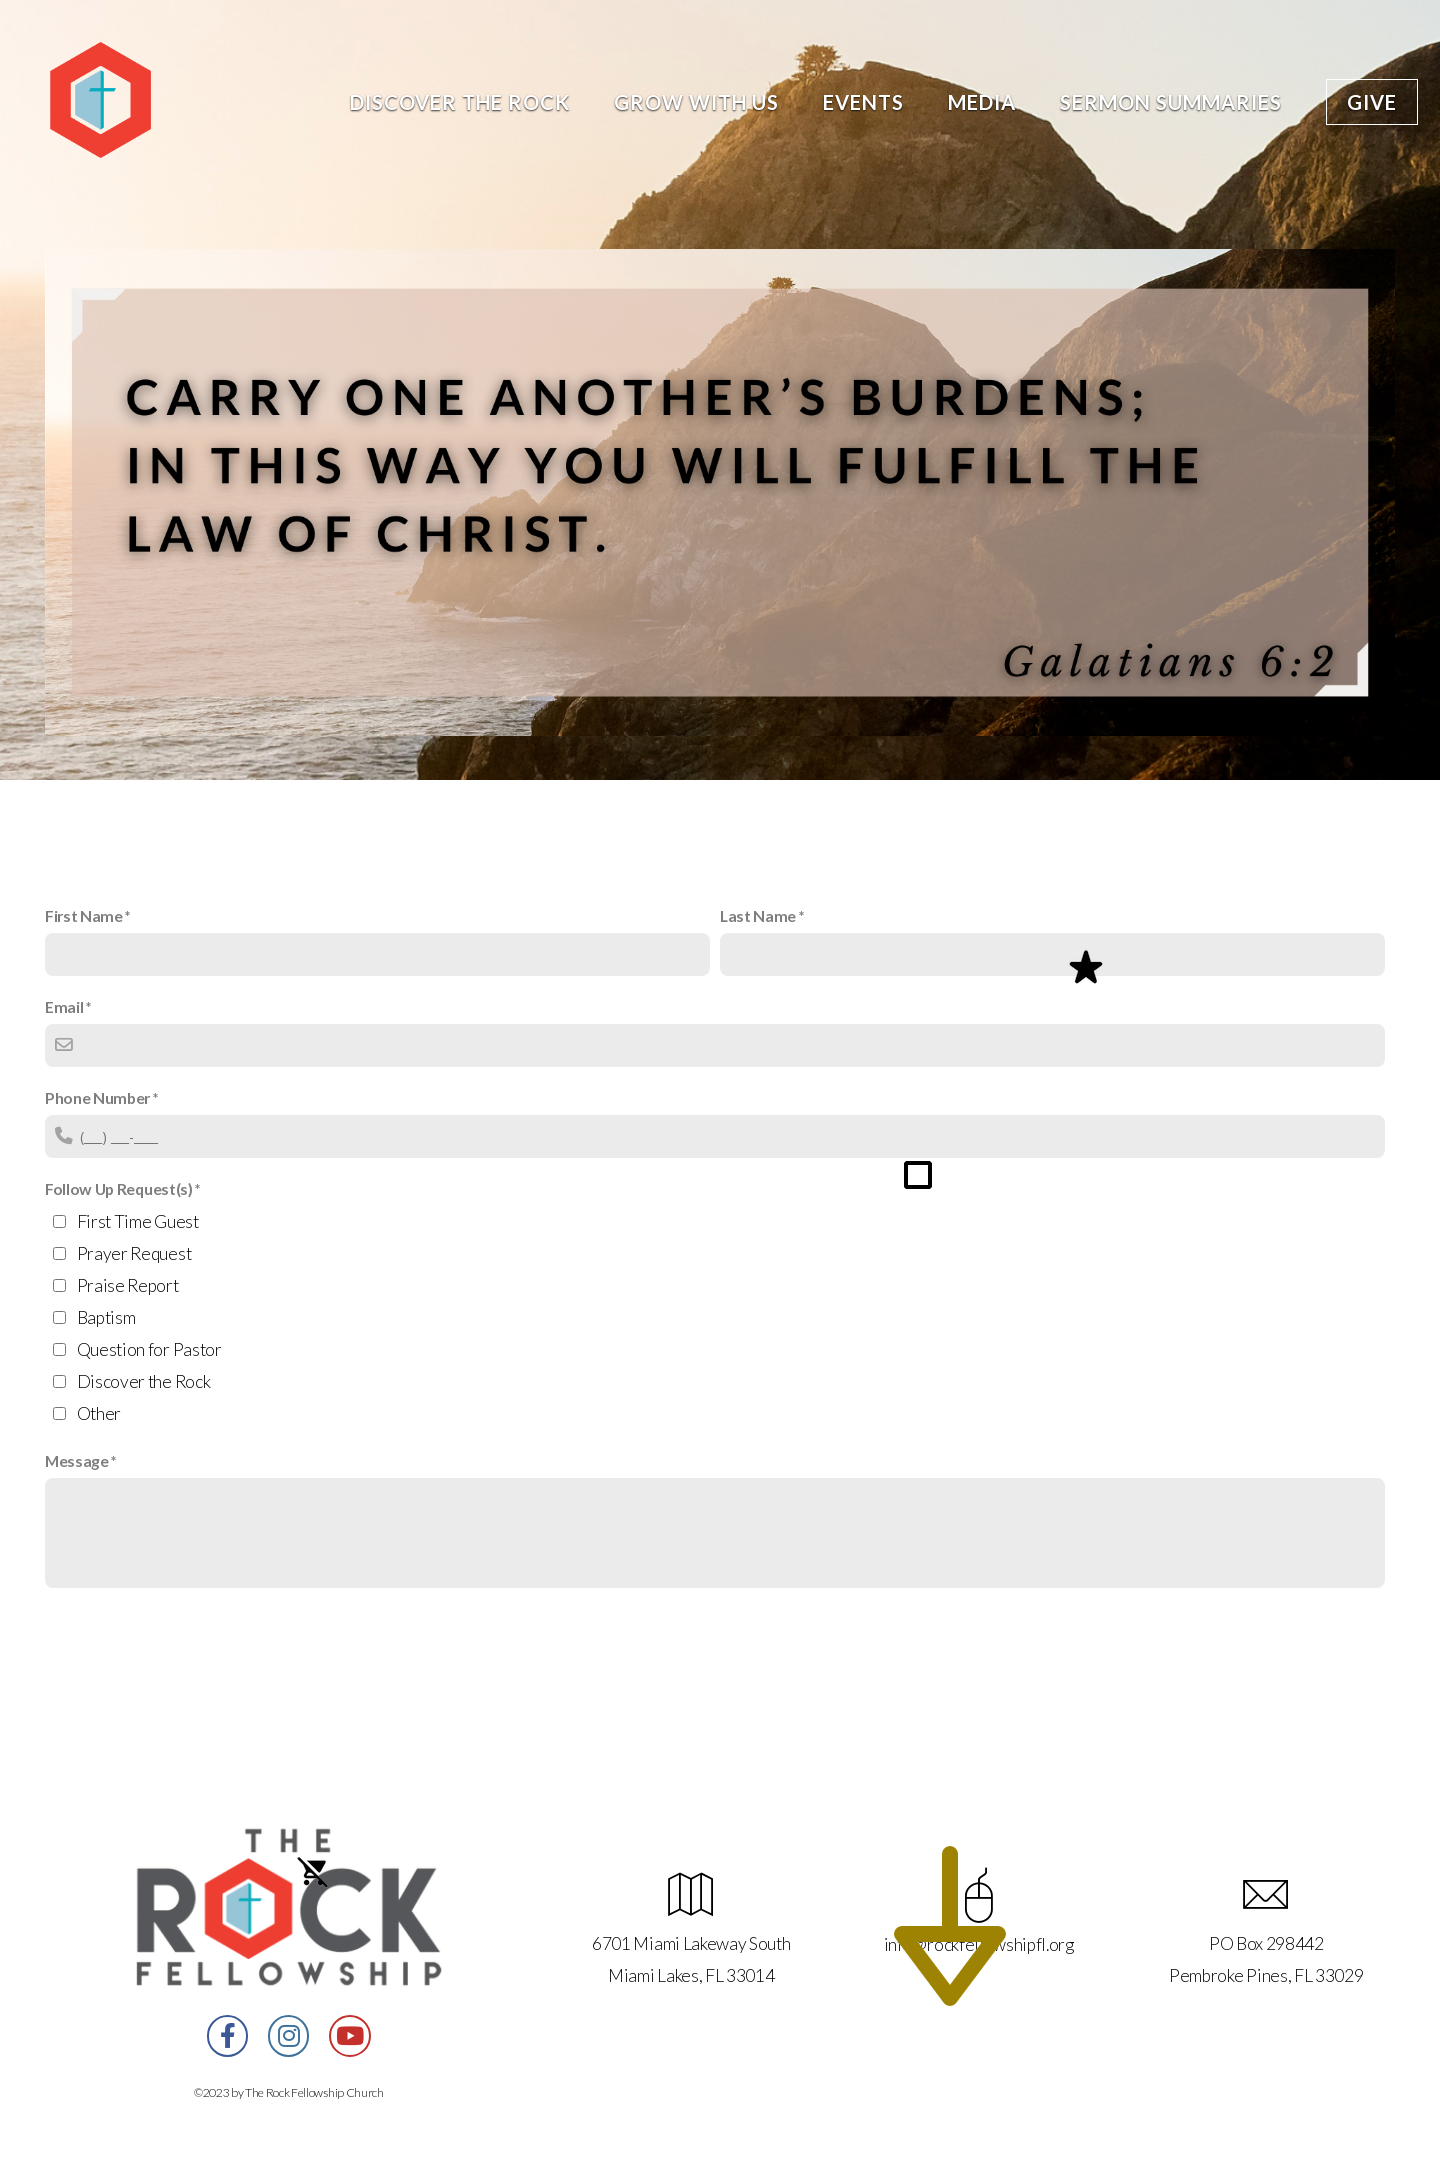  I want to click on indicates digital ground connection in circuit diagrams, so click(950, 1926).